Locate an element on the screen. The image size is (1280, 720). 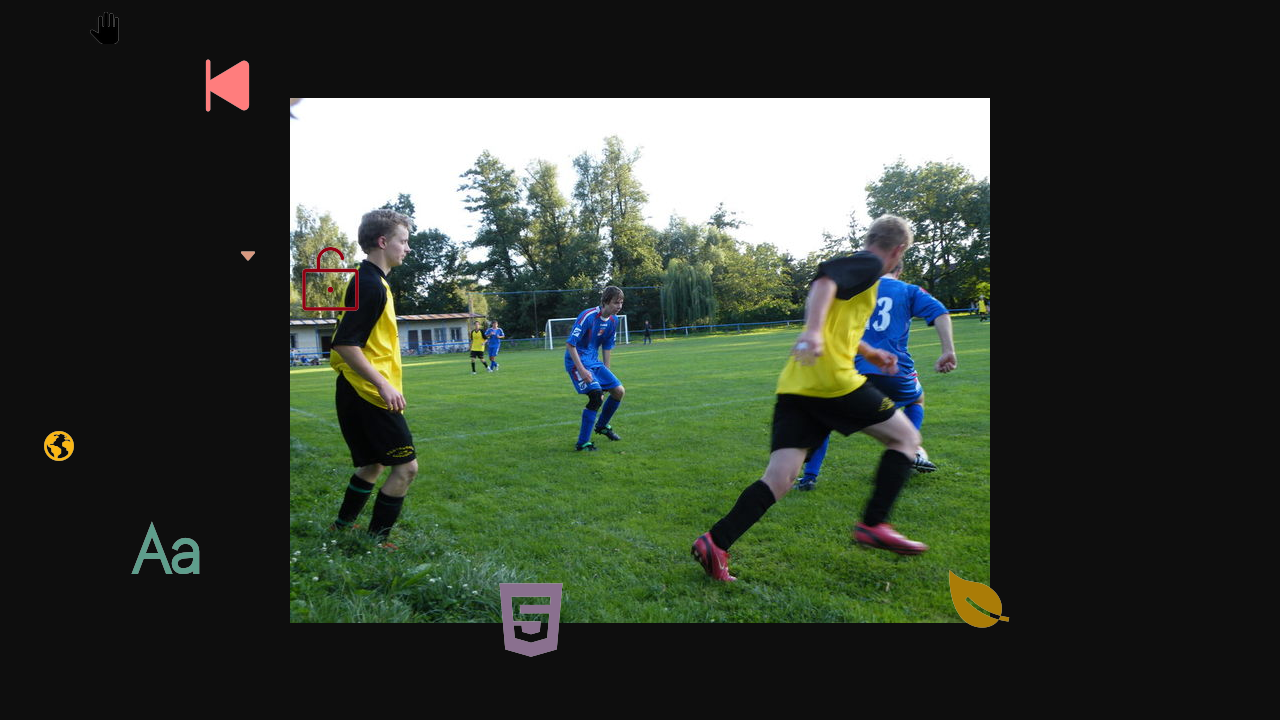
indicates HTML5 technology or web development is located at coordinates (531, 620).